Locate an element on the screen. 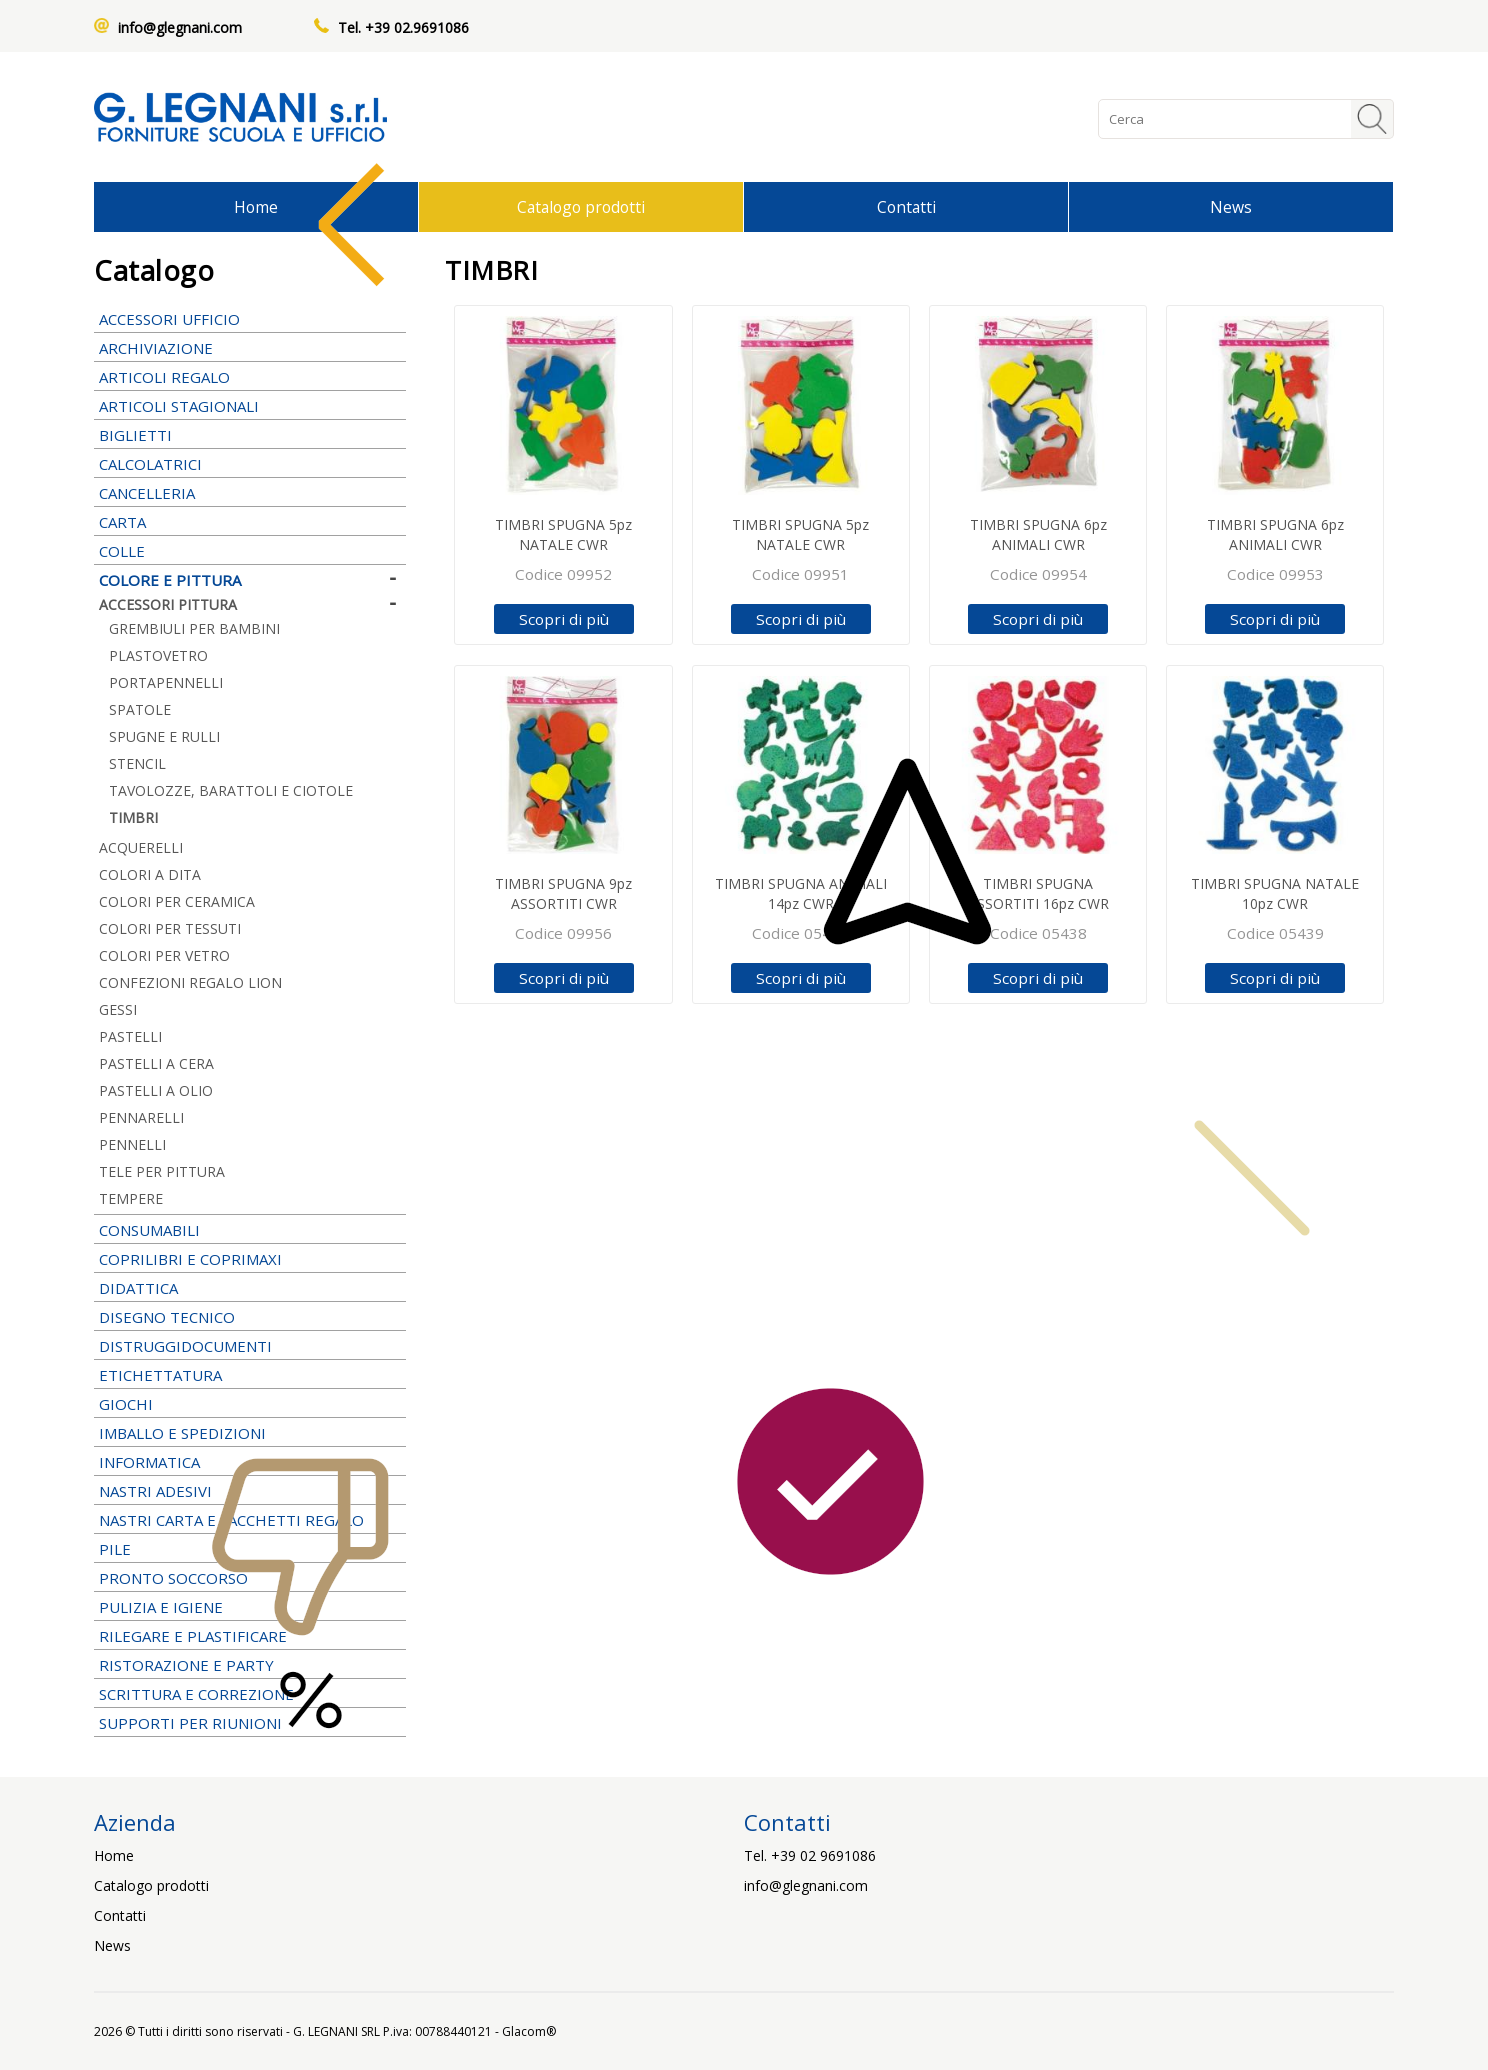 The width and height of the screenshot is (1488, 2070). navigate back to the previous screen is located at coordinates (356, 225).